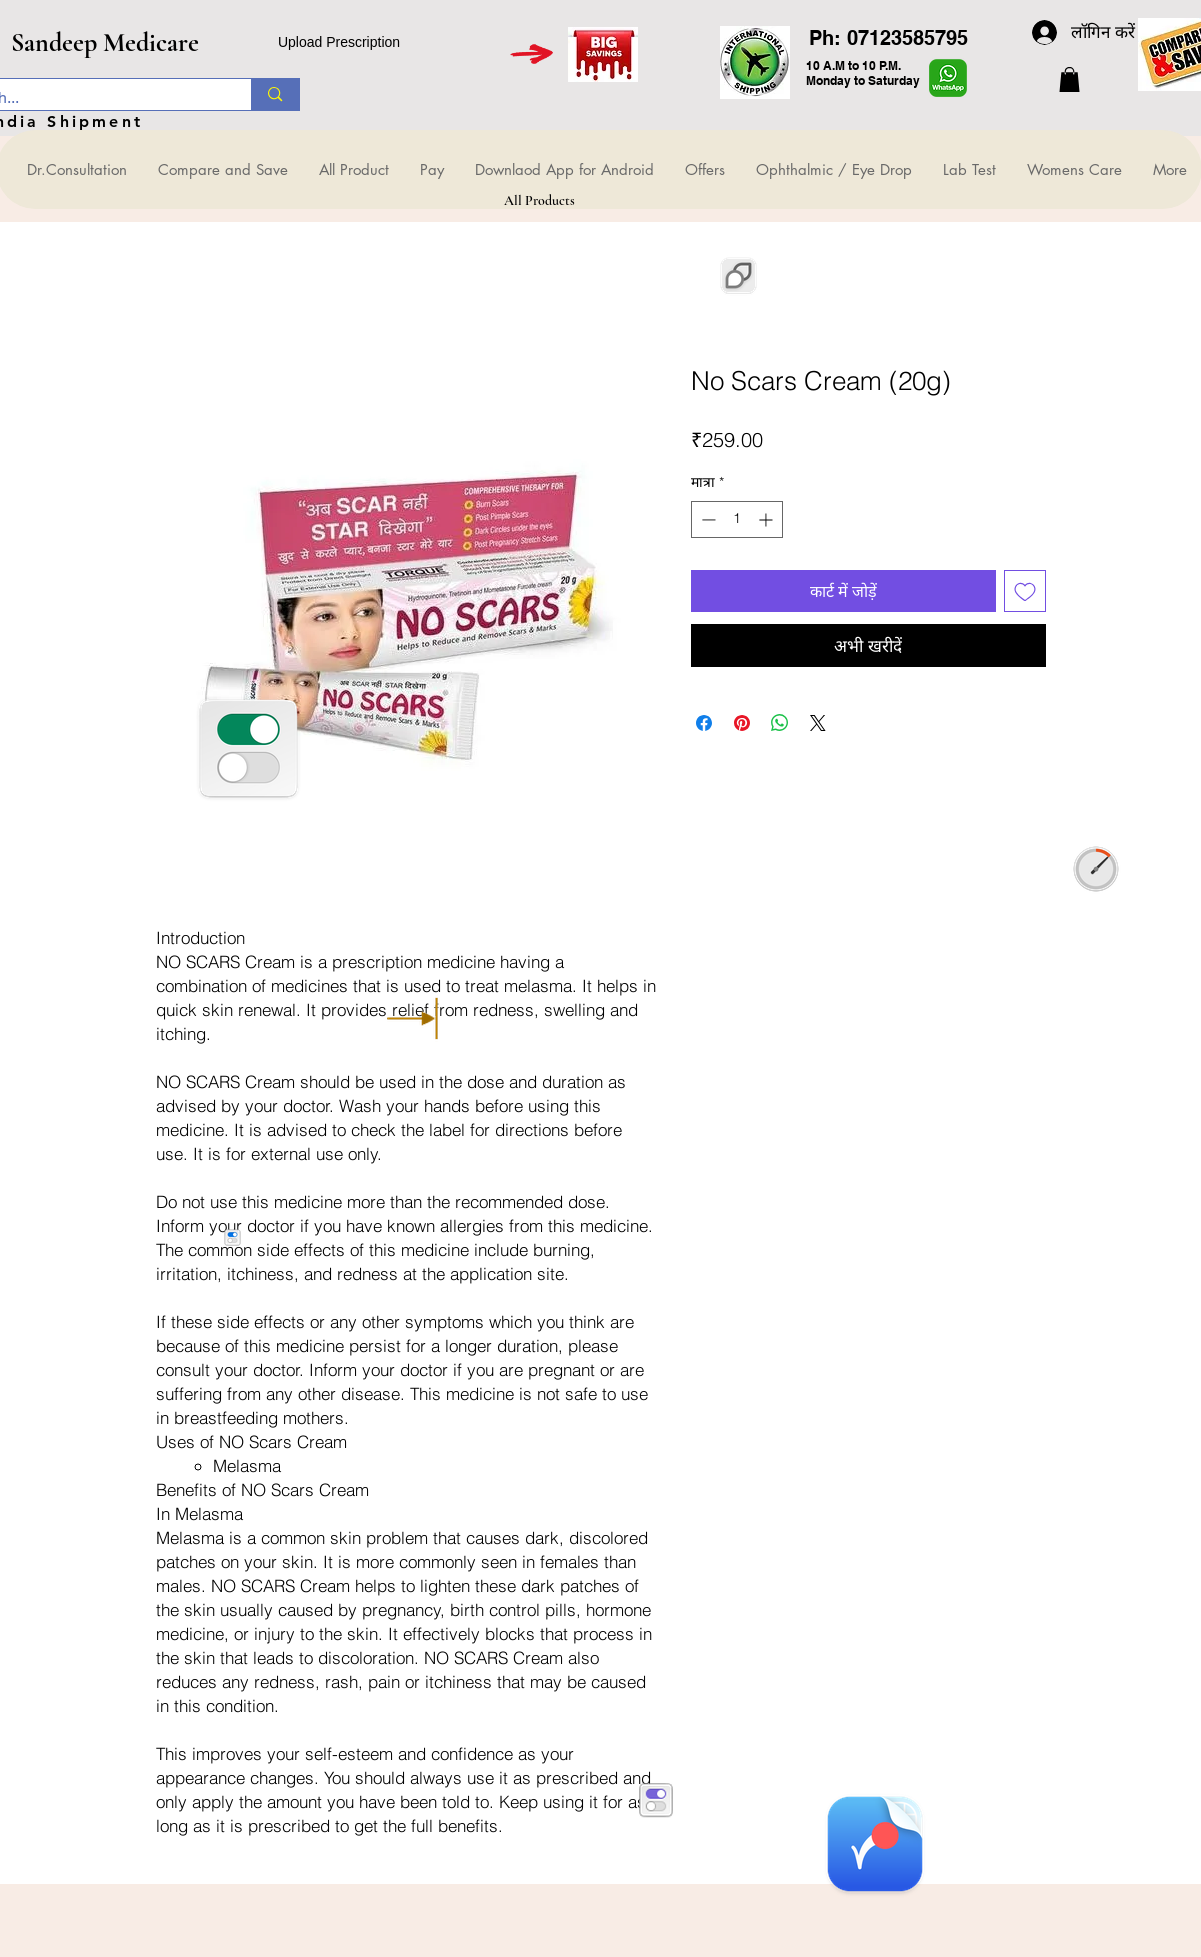  I want to click on open system settings or preferences, so click(656, 1800).